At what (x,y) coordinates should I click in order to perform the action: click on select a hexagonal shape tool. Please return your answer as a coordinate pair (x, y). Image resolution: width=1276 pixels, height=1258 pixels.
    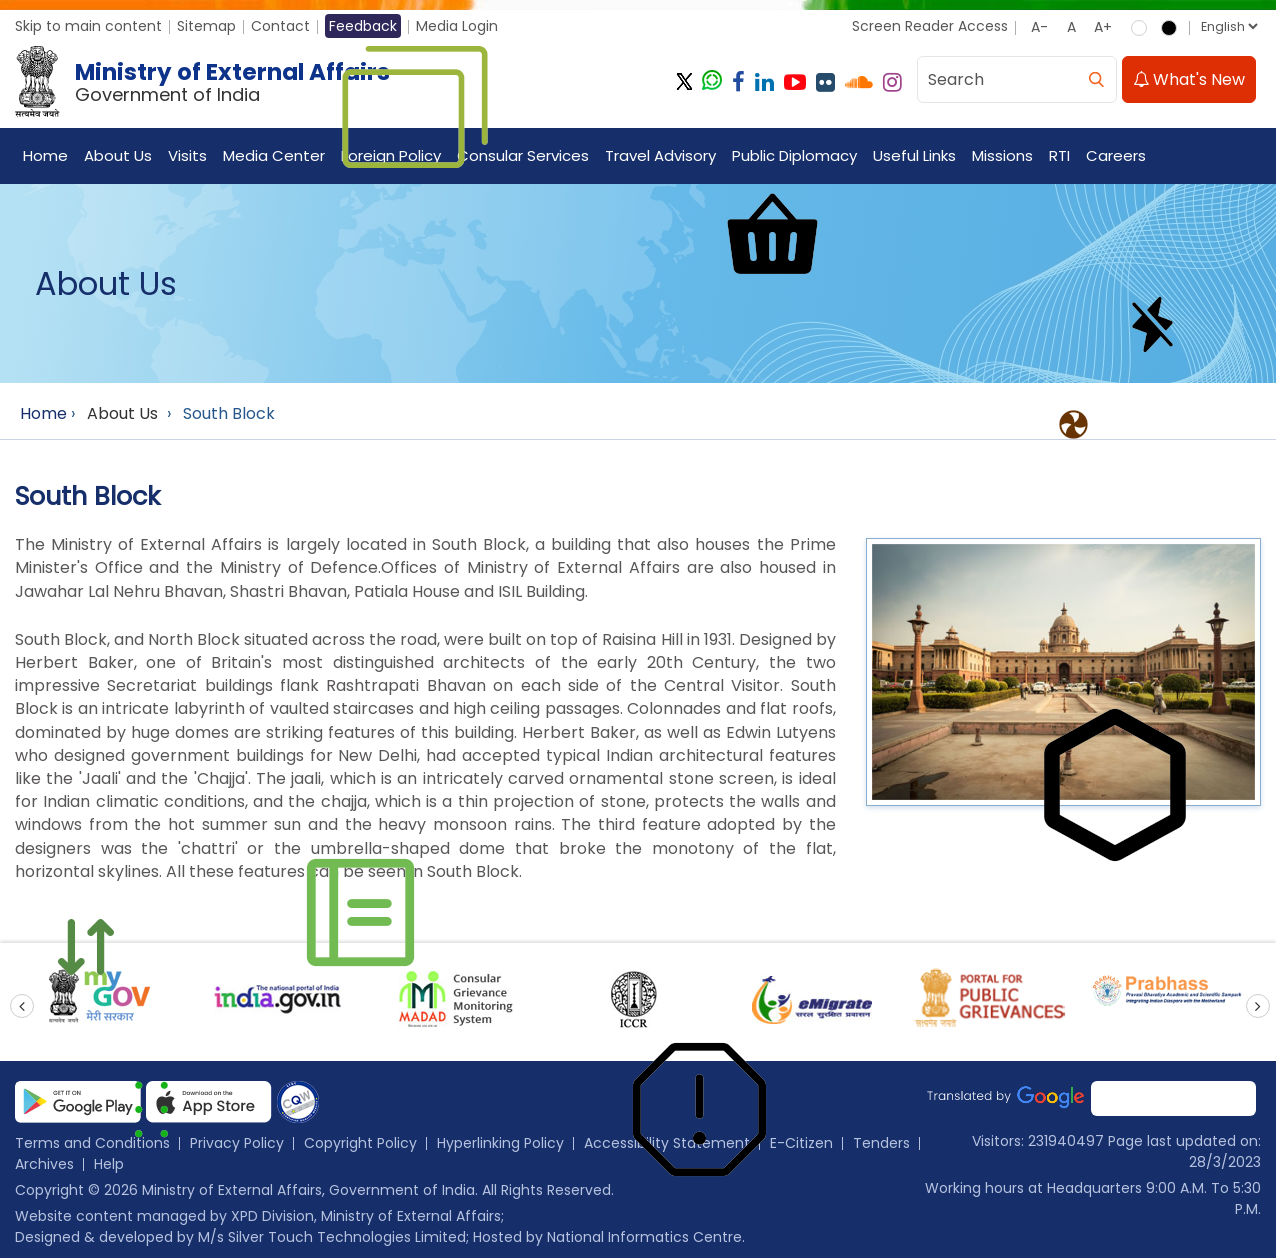
    Looking at the image, I should click on (1115, 785).